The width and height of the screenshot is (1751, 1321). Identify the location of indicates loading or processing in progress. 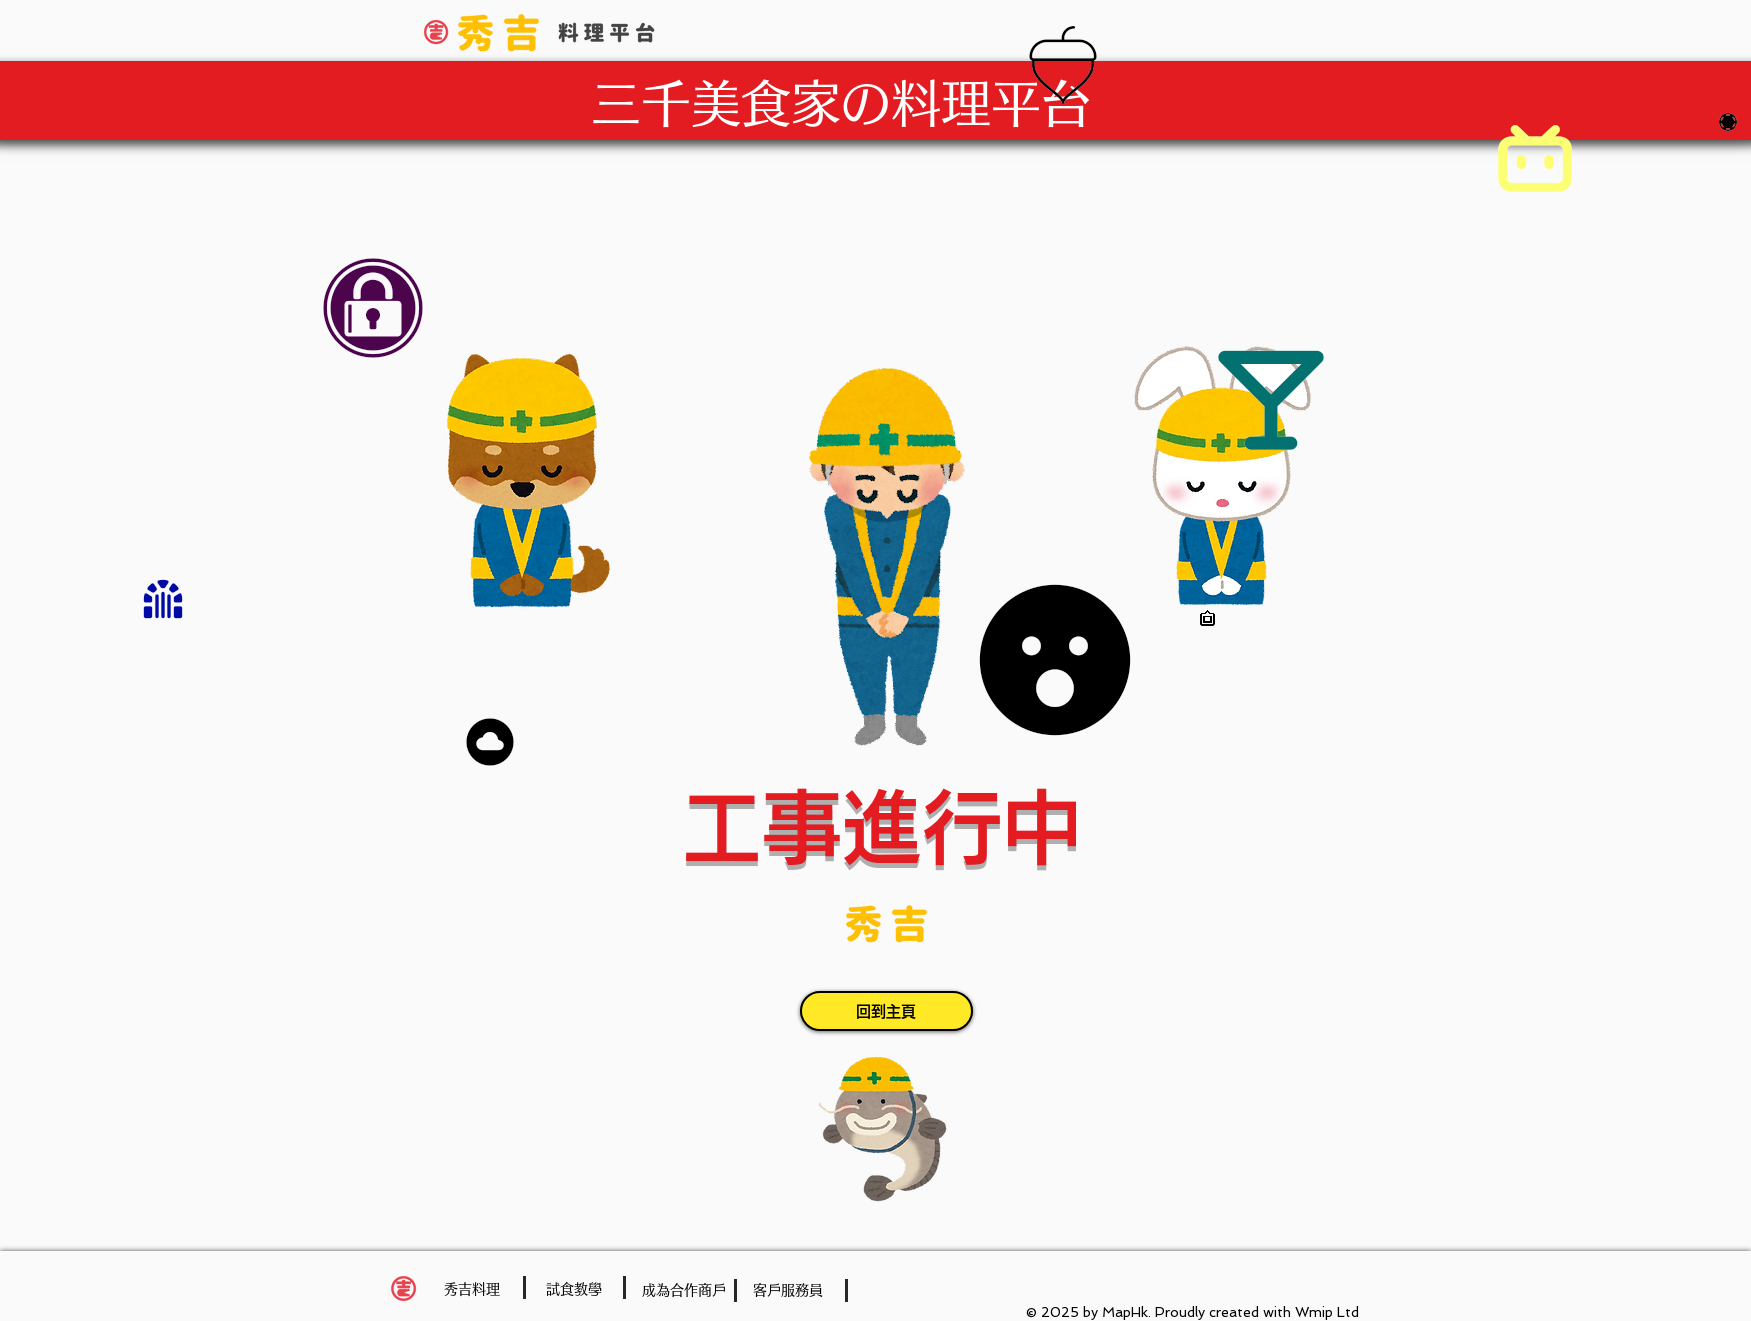
(1728, 122).